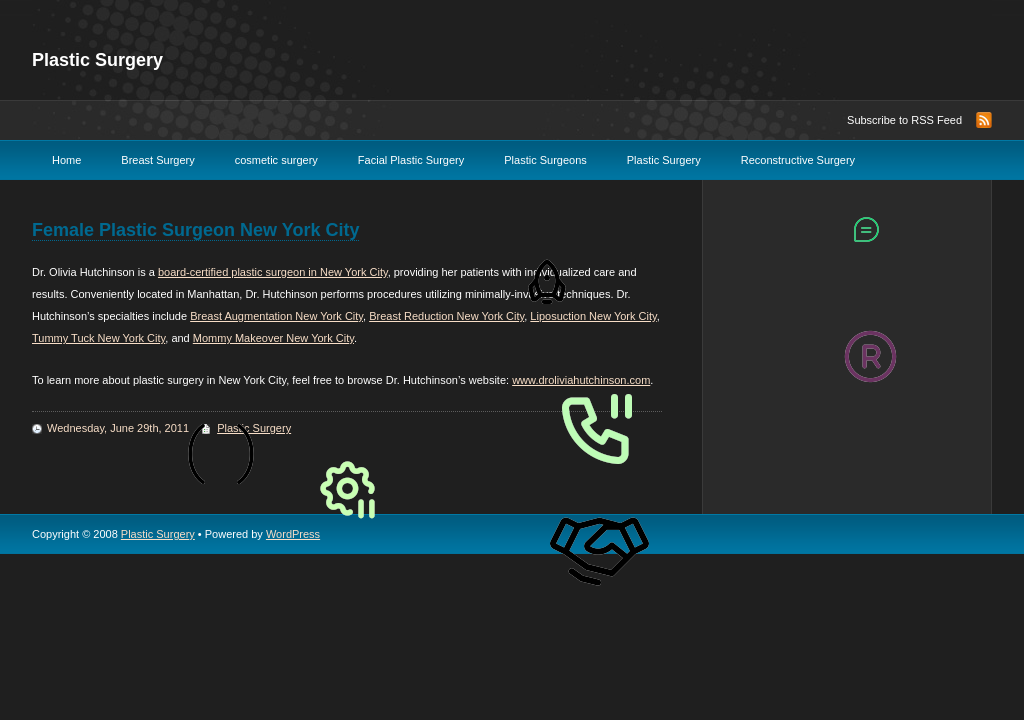 This screenshot has width=1024, height=720. Describe the element at coordinates (547, 283) in the screenshot. I see `launch or deploy an application` at that location.